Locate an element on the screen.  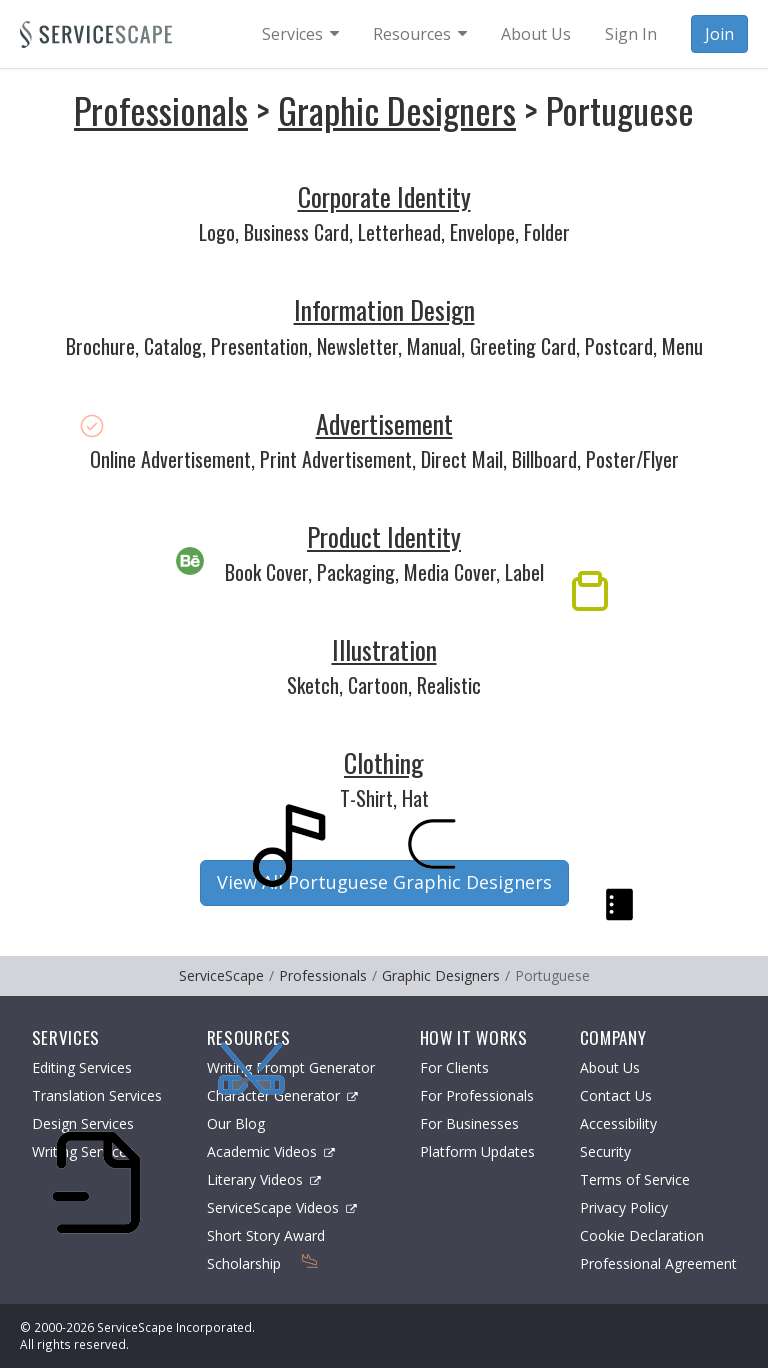
view or edit screenplay documents is located at coordinates (619, 904).